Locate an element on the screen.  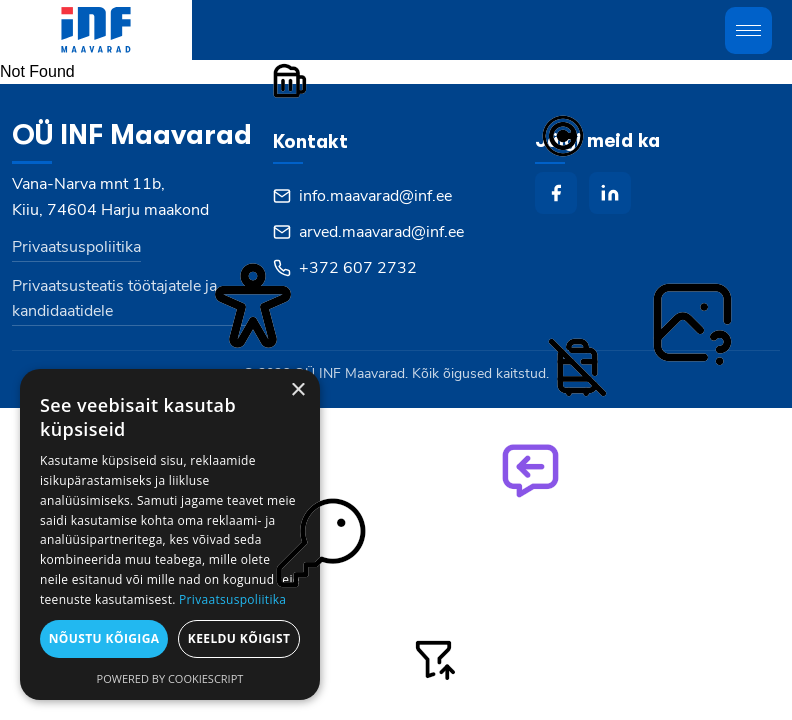
browse nearby bars or pubs is located at coordinates (288, 82).